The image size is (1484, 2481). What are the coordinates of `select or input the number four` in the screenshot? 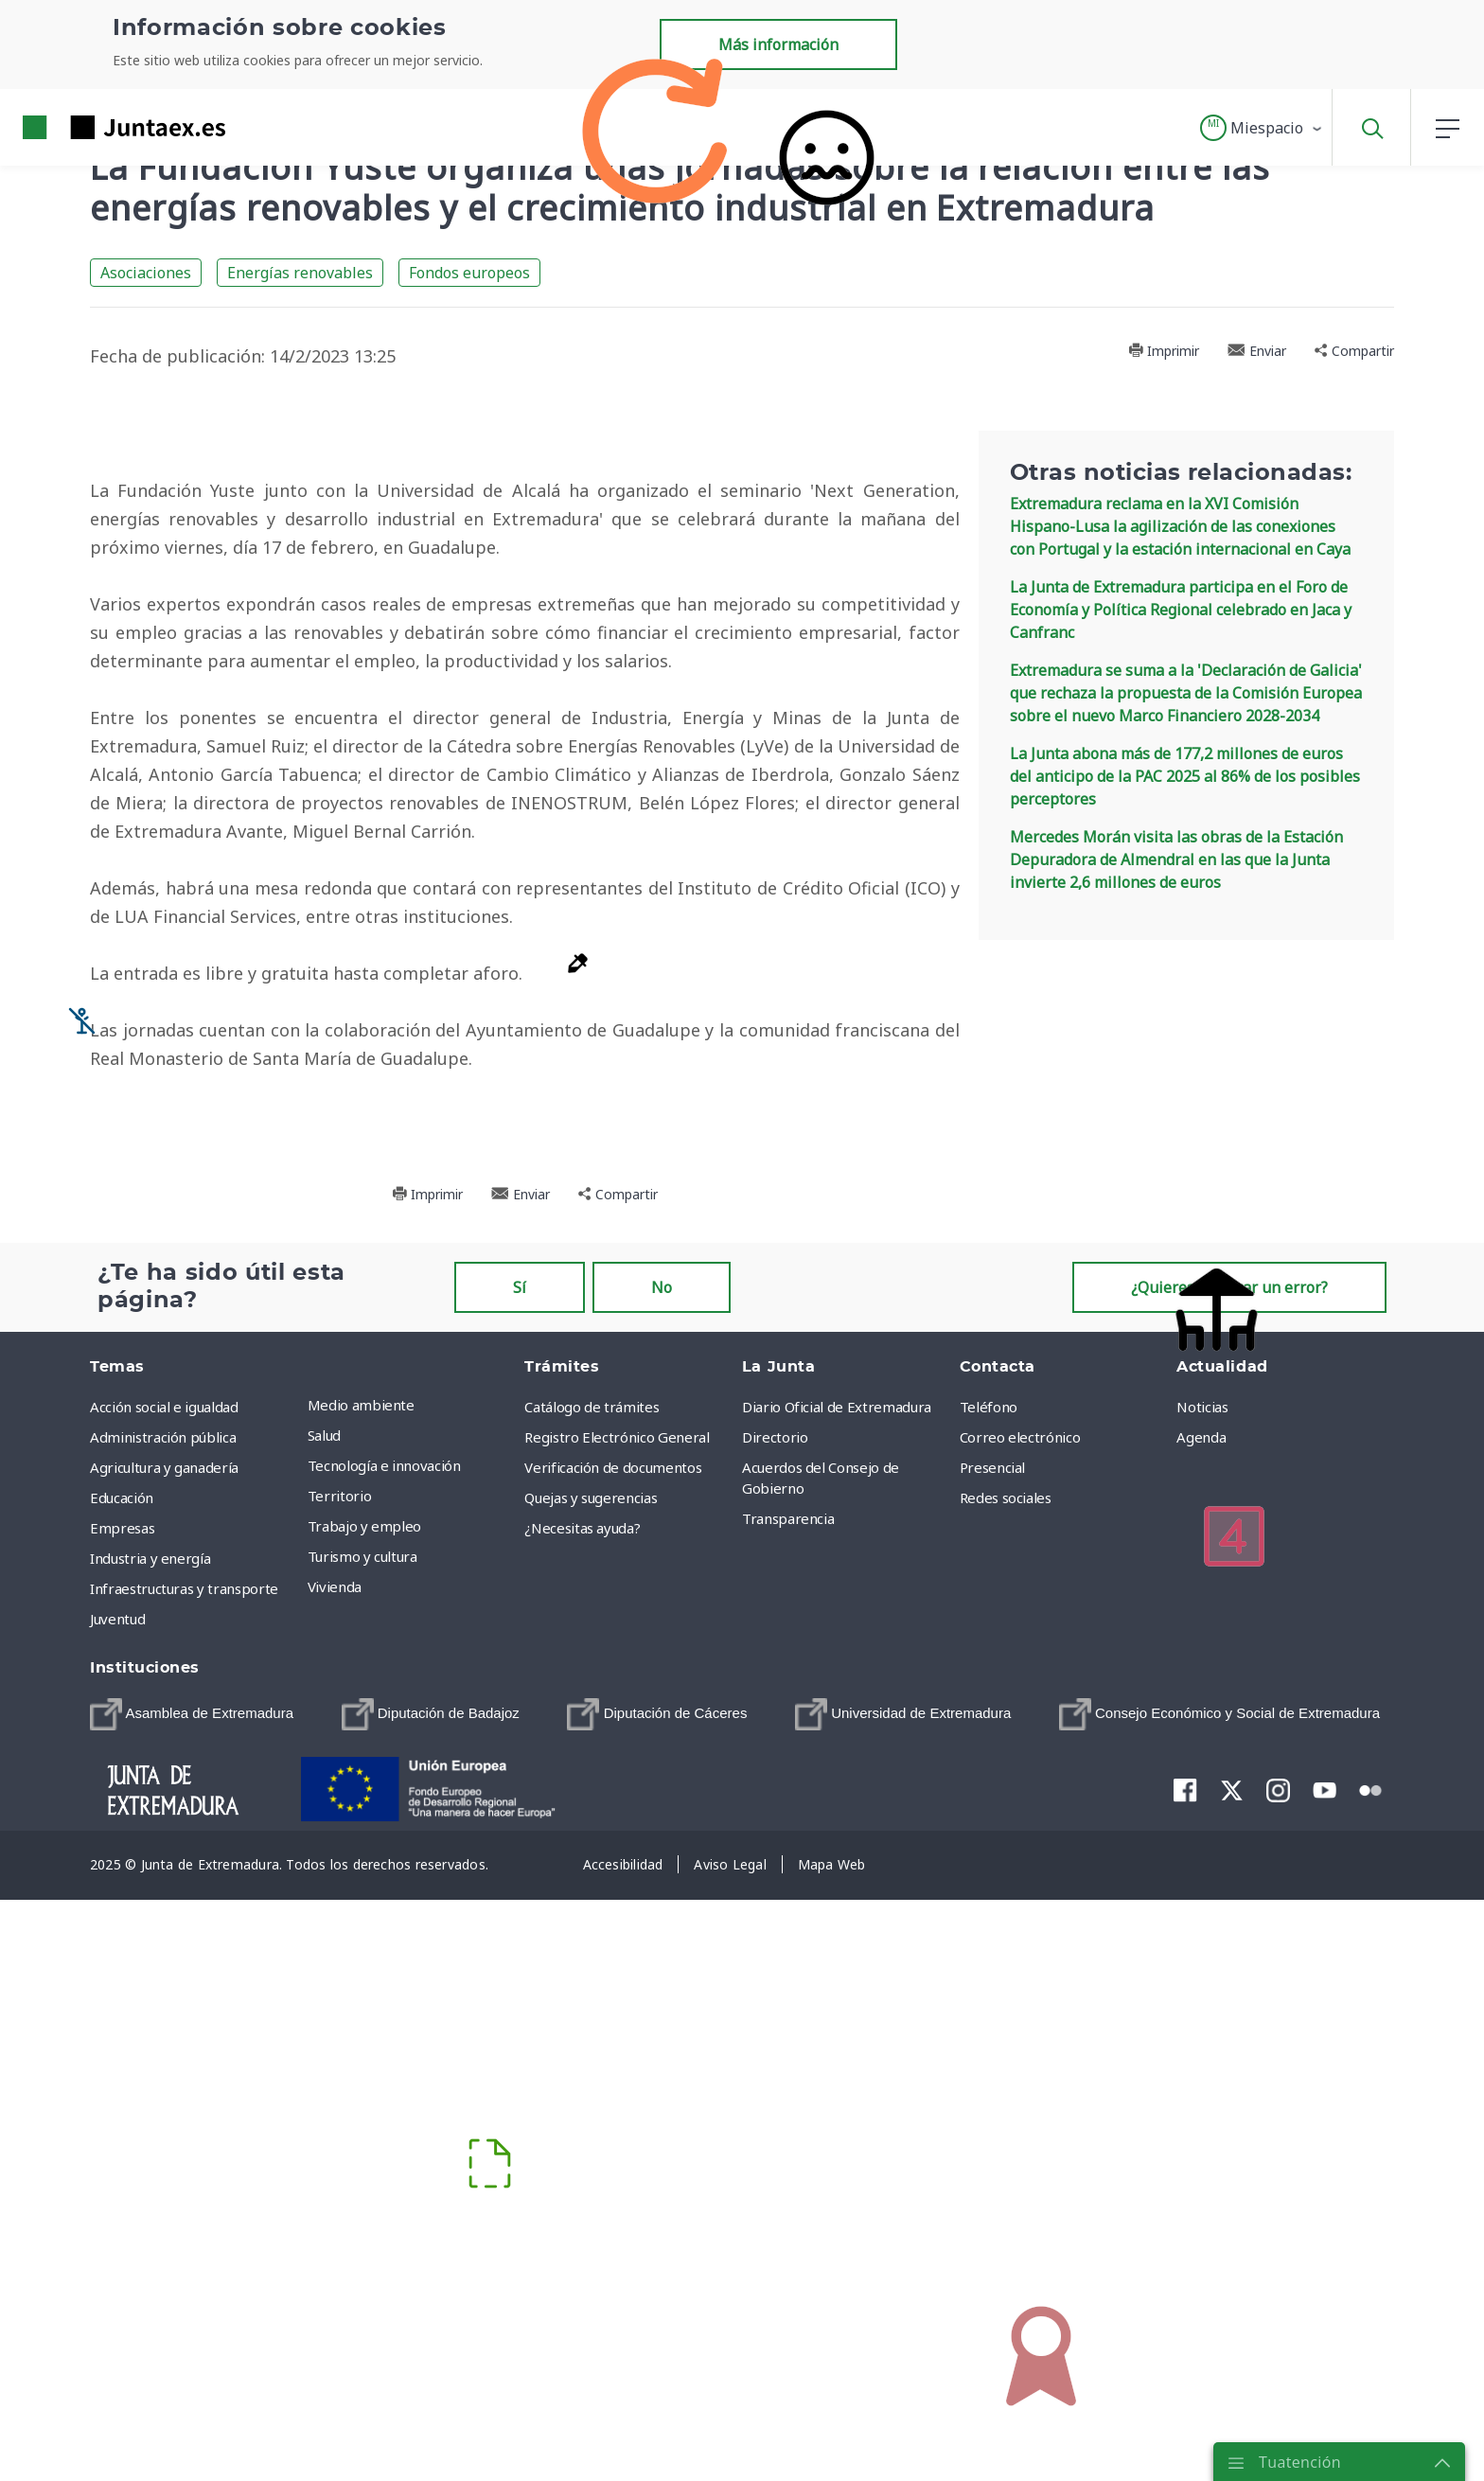 It's located at (1234, 1536).